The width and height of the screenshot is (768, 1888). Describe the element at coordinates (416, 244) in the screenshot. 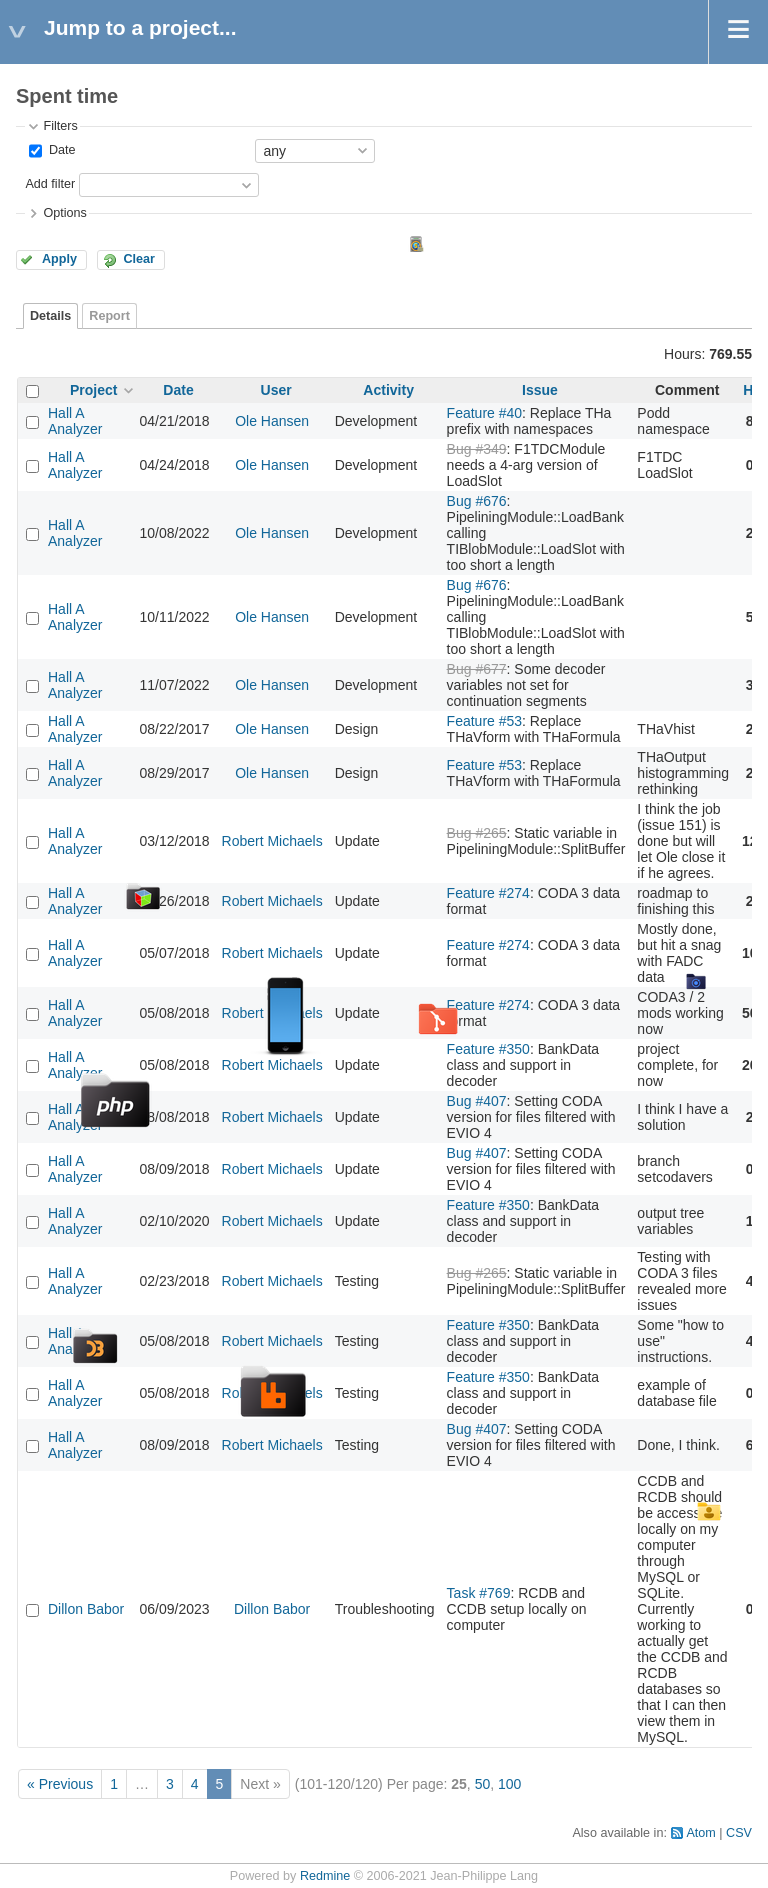

I see `indicates a locked RAID 5 storage array` at that location.